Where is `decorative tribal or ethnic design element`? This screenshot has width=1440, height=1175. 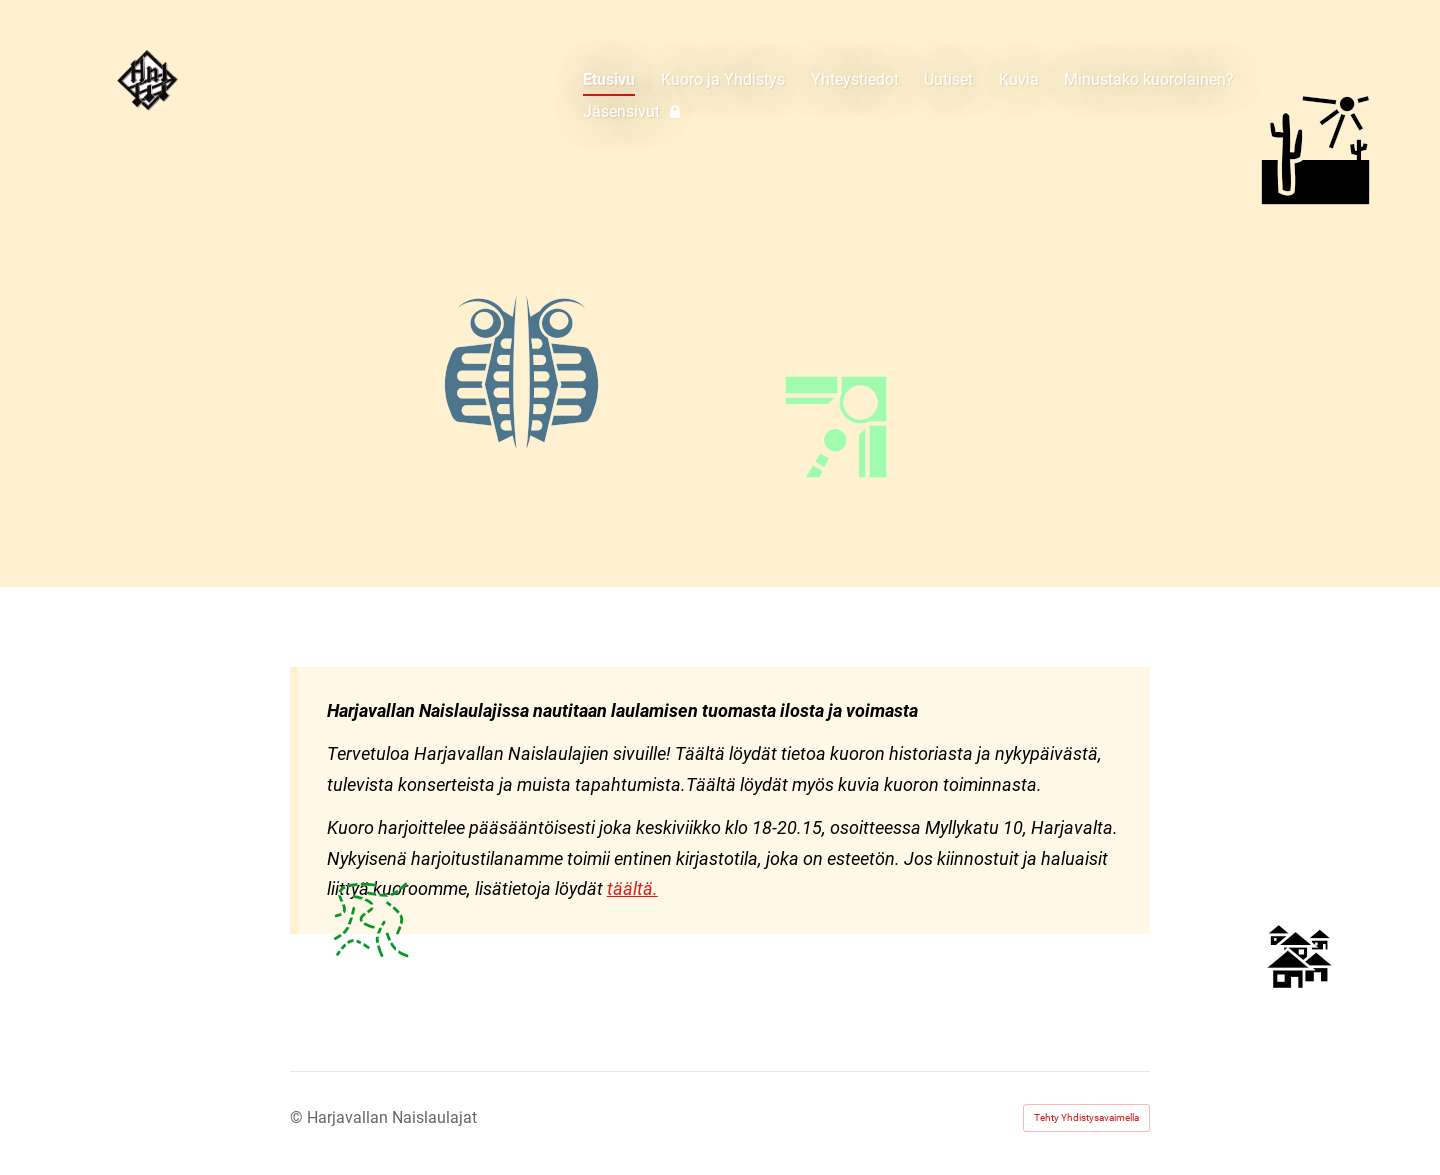 decorative tribal or ethnic design element is located at coordinates (521, 372).